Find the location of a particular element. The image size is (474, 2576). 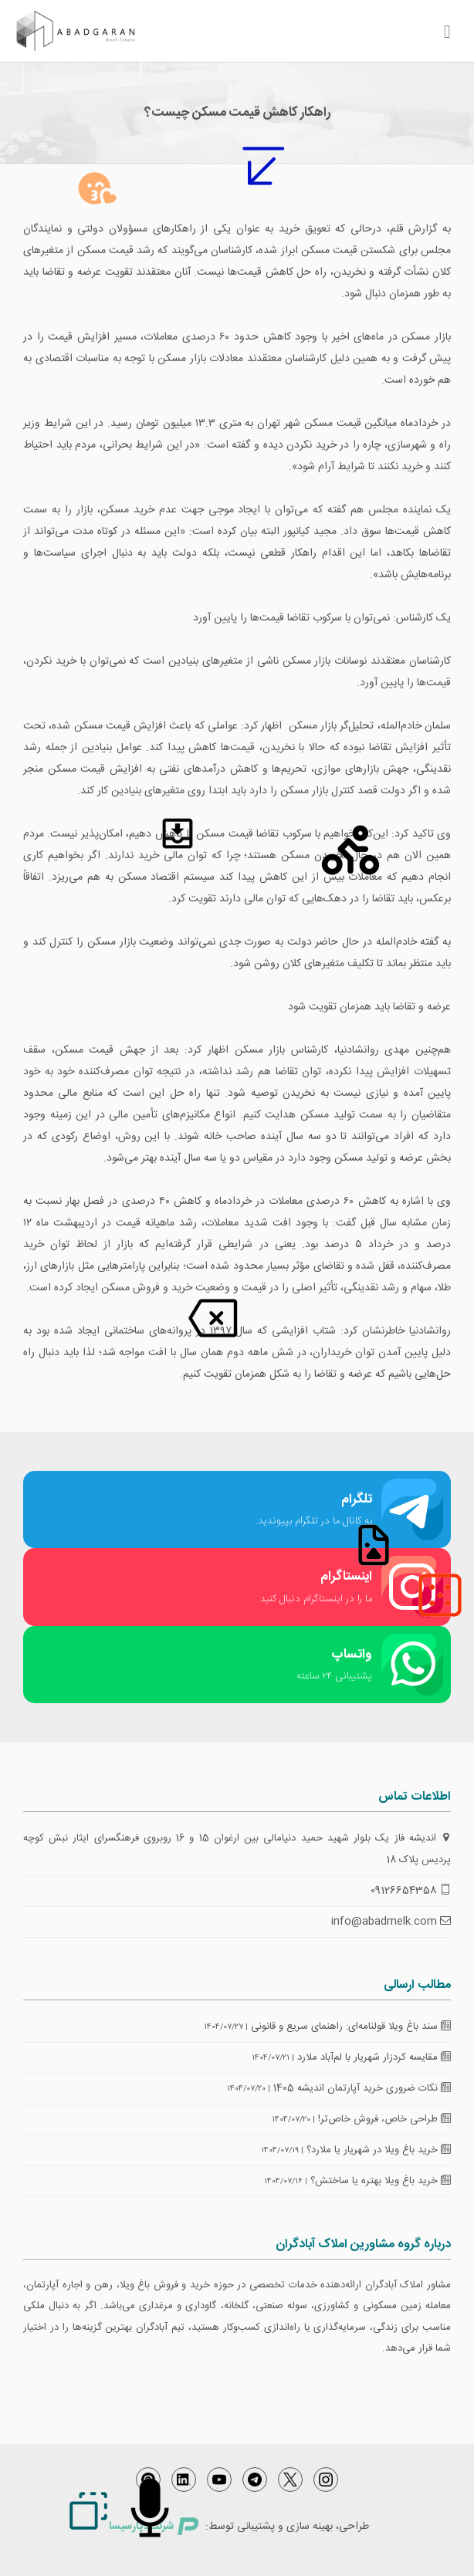

send a kiss or flirty reaction is located at coordinates (96, 188).